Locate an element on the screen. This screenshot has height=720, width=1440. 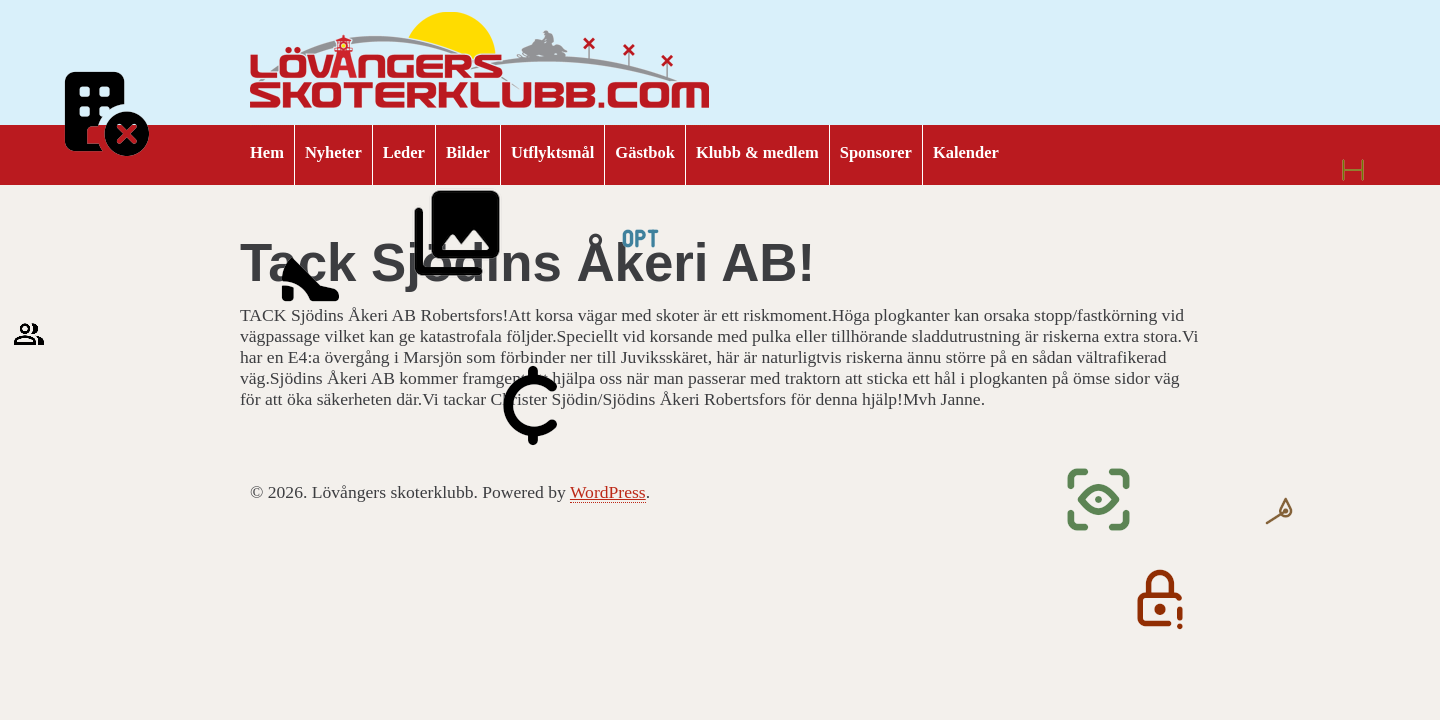
browse women's footwear category is located at coordinates (307, 281).